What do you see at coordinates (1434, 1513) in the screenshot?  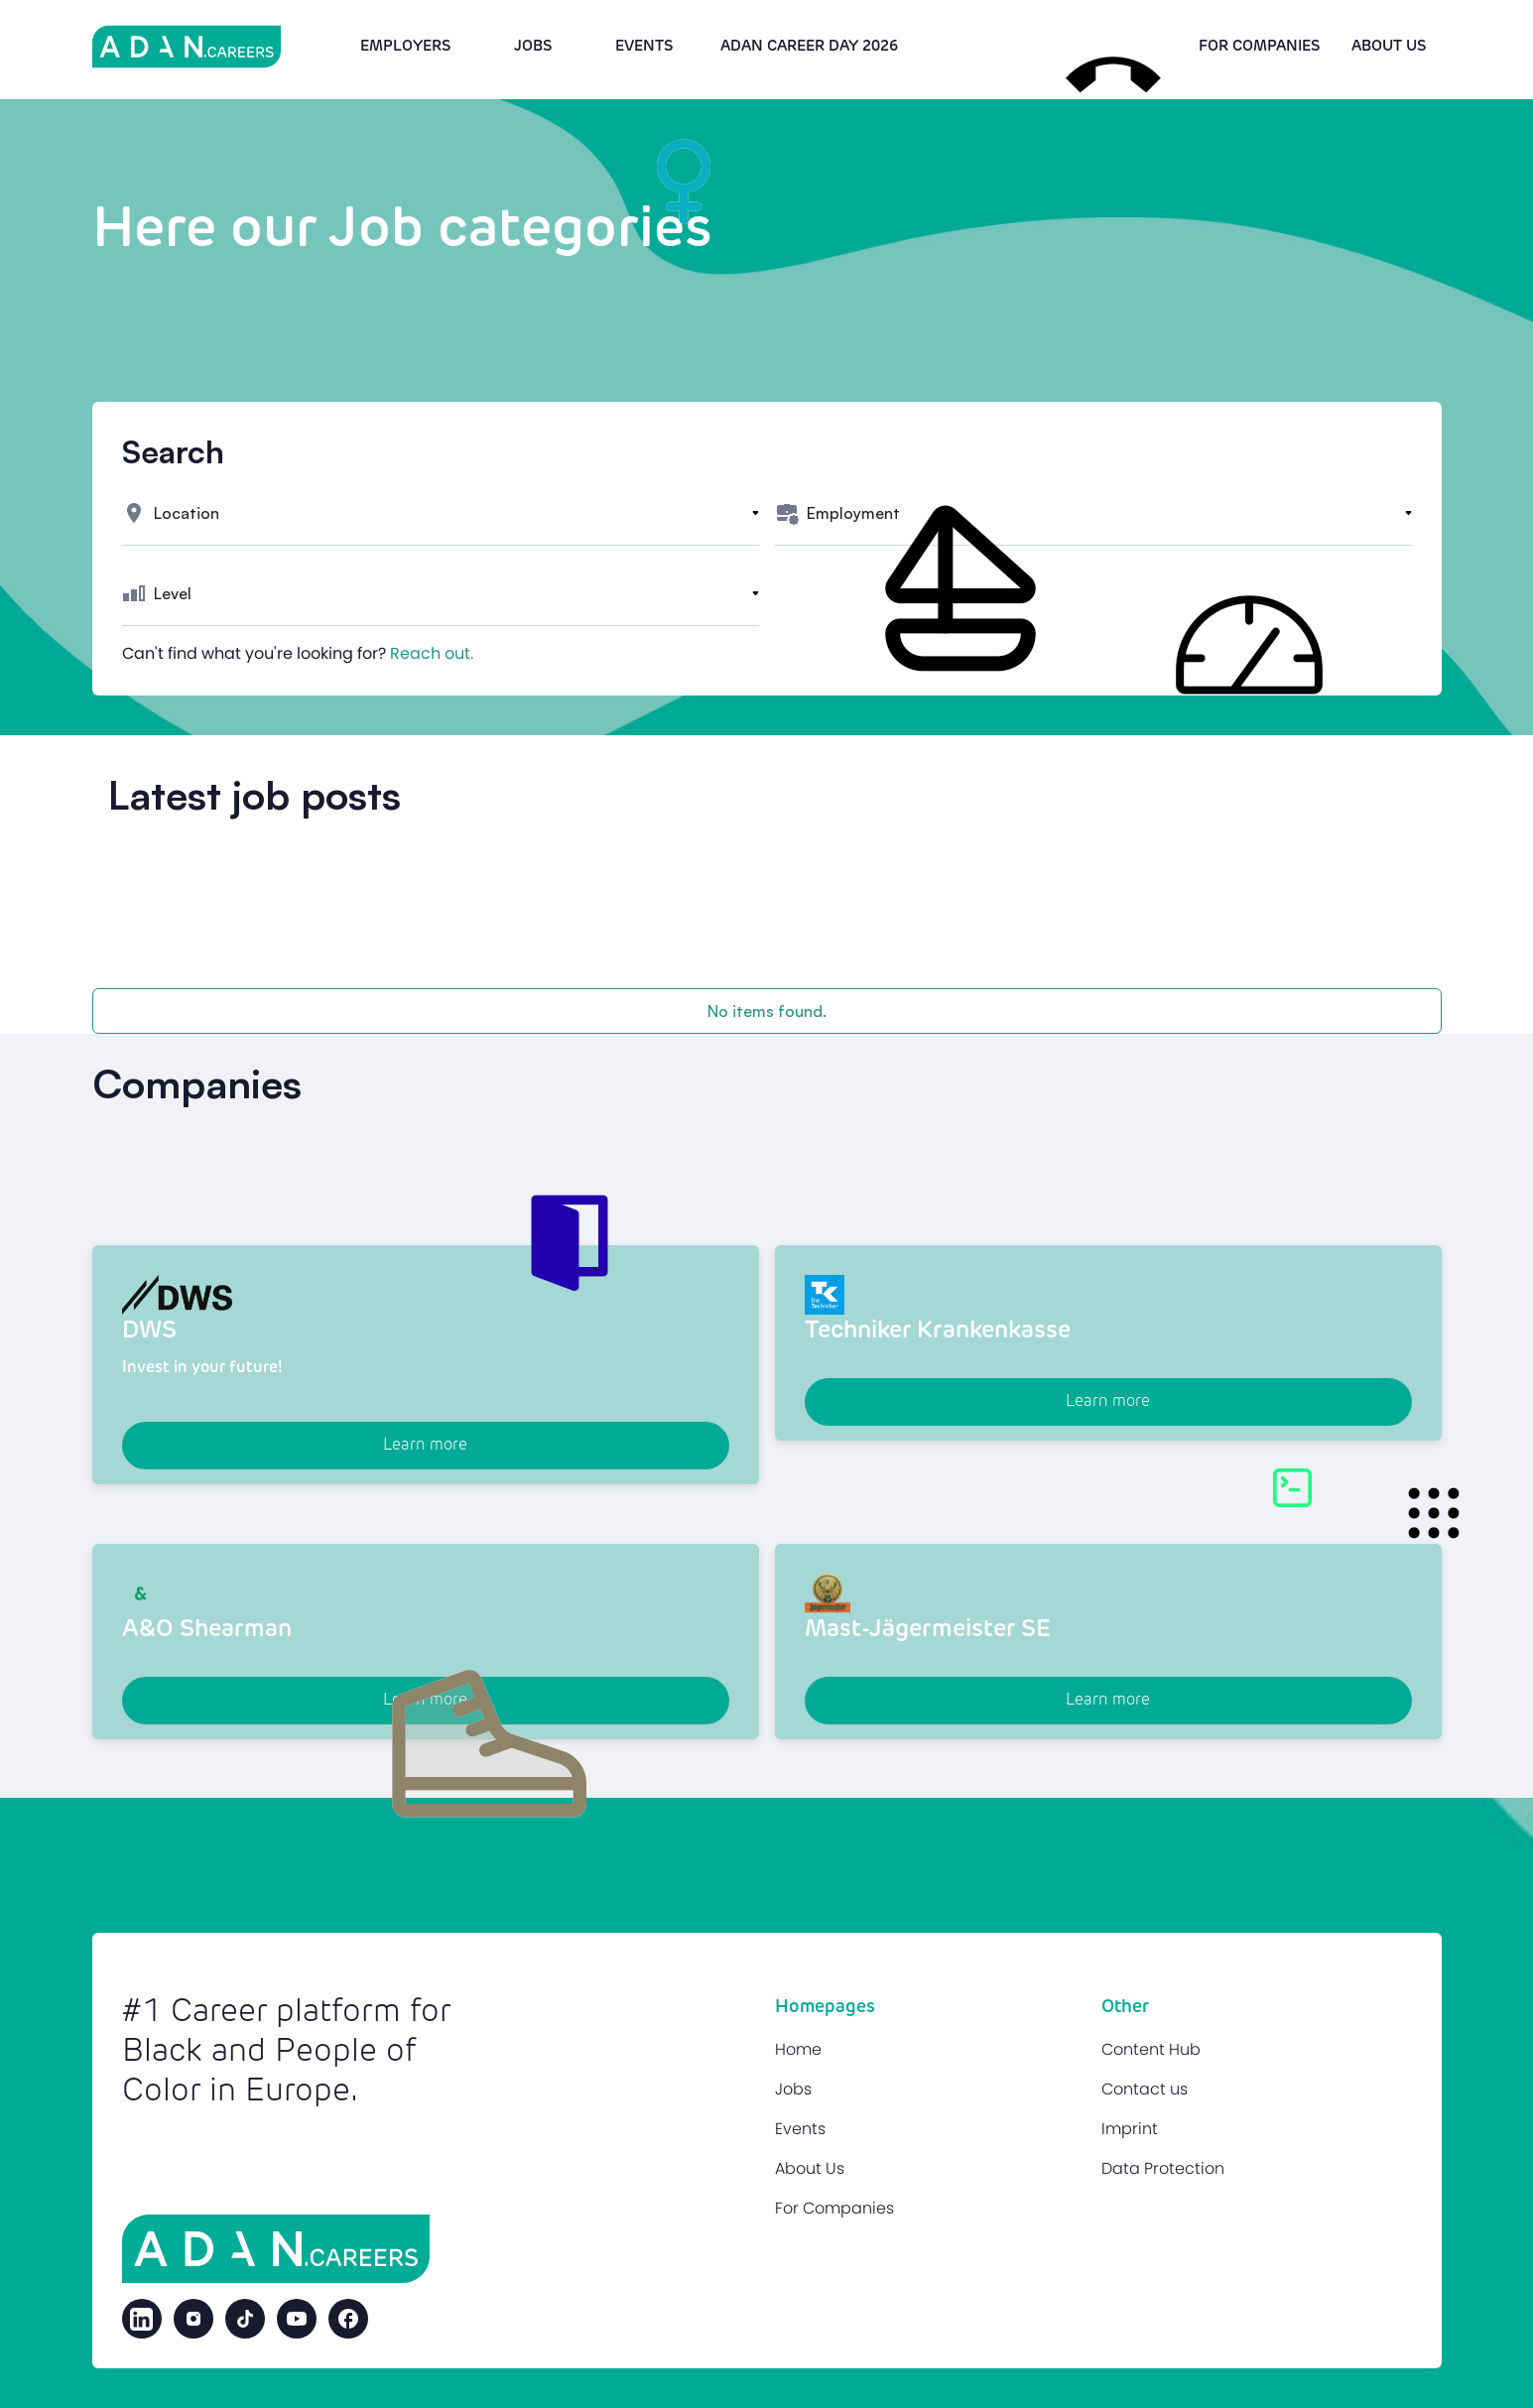 I see `drag to rearrange items` at bounding box center [1434, 1513].